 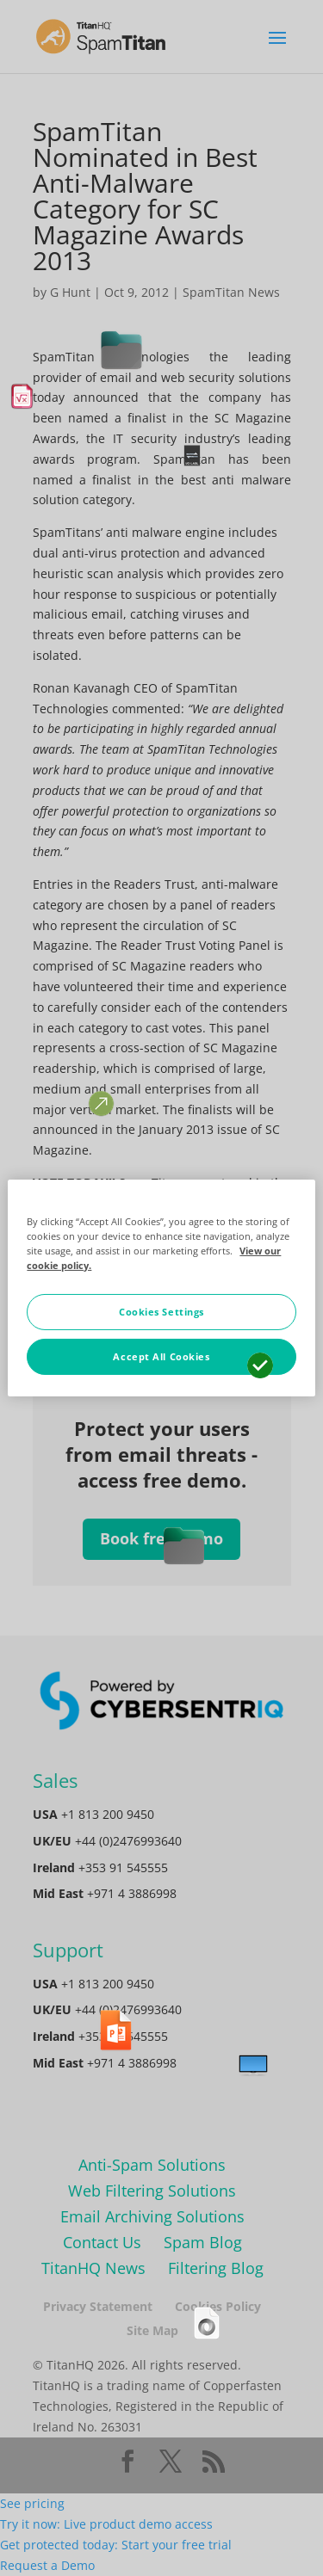 What do you see at coordinates (121, 350) in the screenshot?
I see `open folder containing files` at bounding box center [121, 350].